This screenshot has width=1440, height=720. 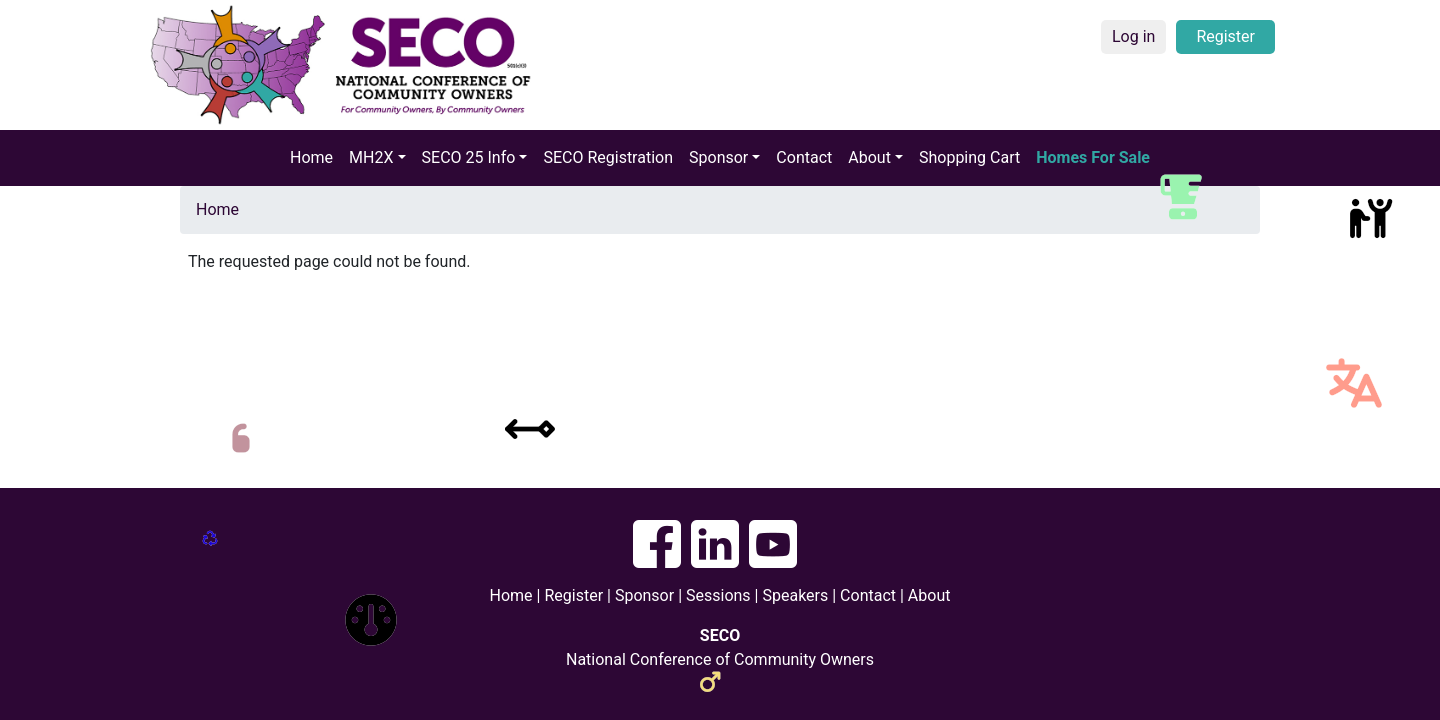 I want to click on view performance metrics or system speed, so click(x=371, y=620).